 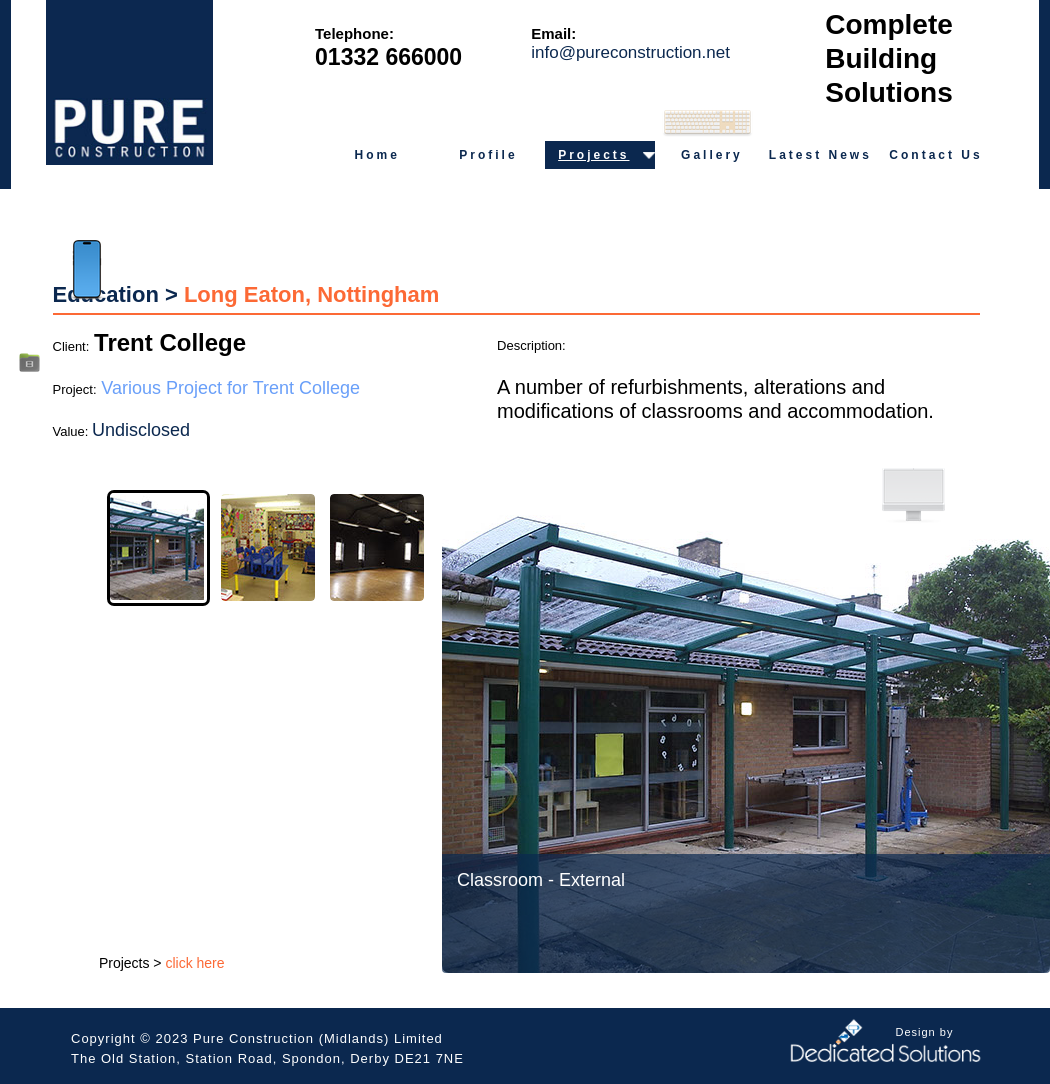 I want to click on represents this mac in system preferences or network settings, so click(x=913, y=493).